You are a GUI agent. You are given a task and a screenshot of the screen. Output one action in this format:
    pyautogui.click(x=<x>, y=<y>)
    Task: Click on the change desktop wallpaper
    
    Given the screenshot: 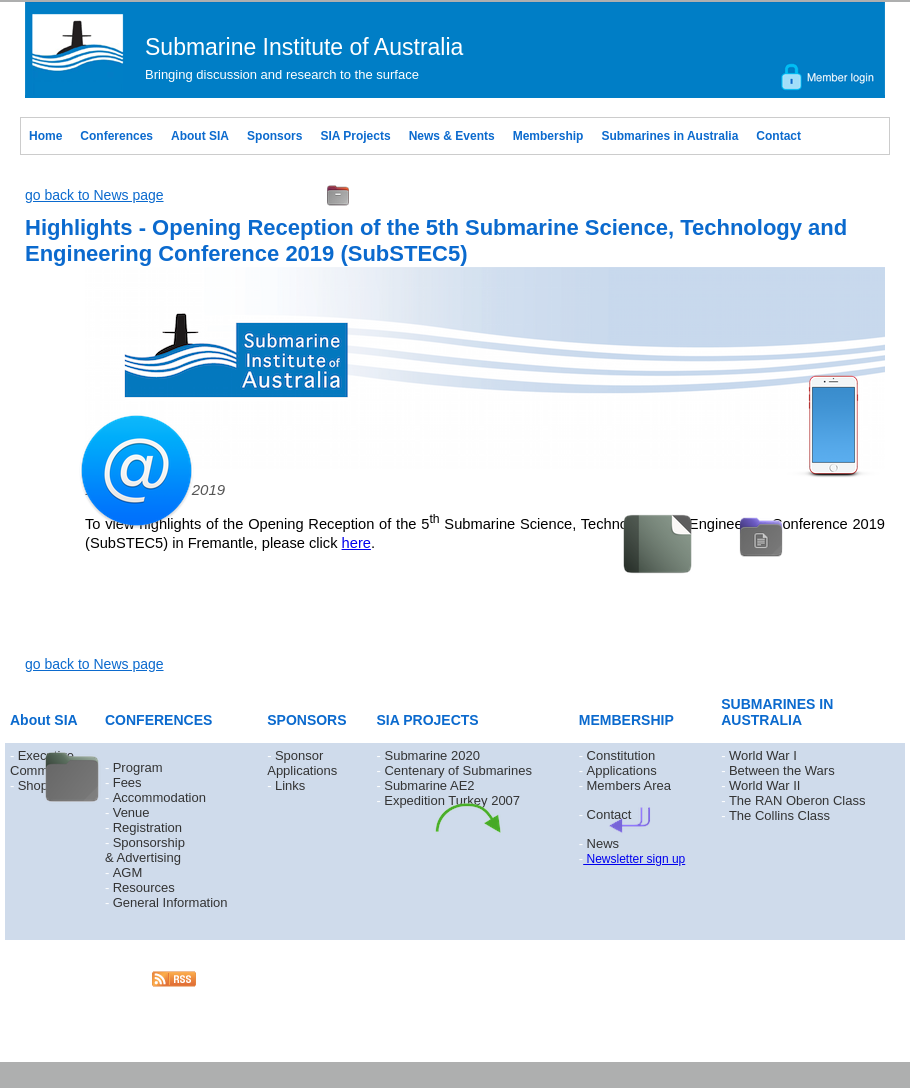 What is the action you would take?
    pyautogui.click(x=657, y=541)
    